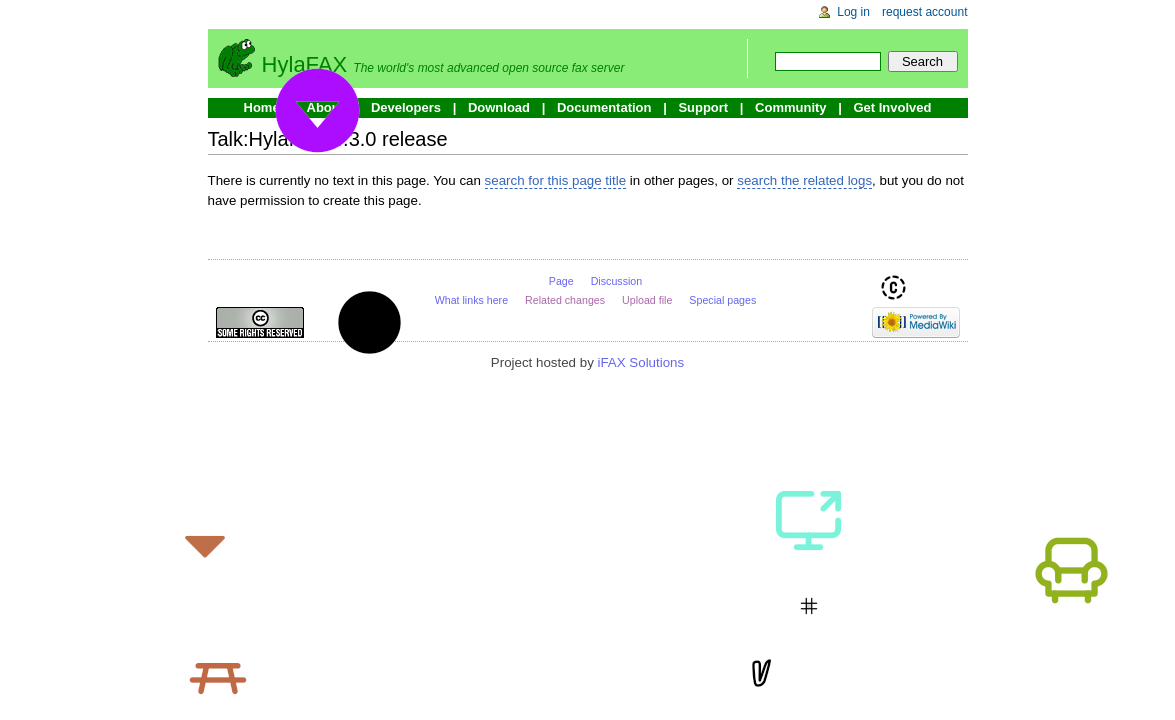 The height and width of the screenshot is (720, 1175). What do you see at coordinates (809, 606) in the screenshot?
I see `add or view hashtags` at bounding box center [809, 606].